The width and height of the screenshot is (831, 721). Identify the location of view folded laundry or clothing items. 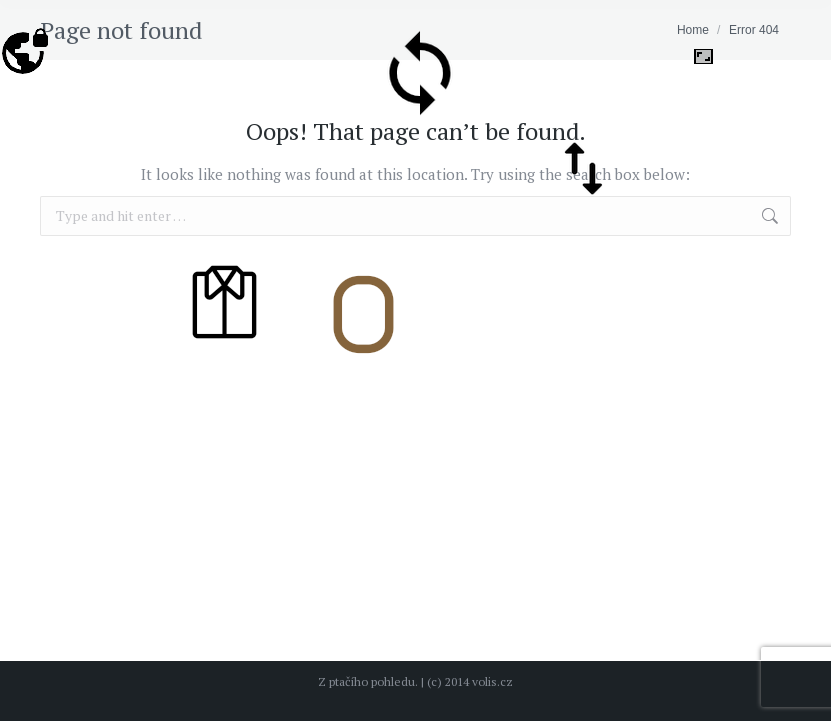
(224, 303).